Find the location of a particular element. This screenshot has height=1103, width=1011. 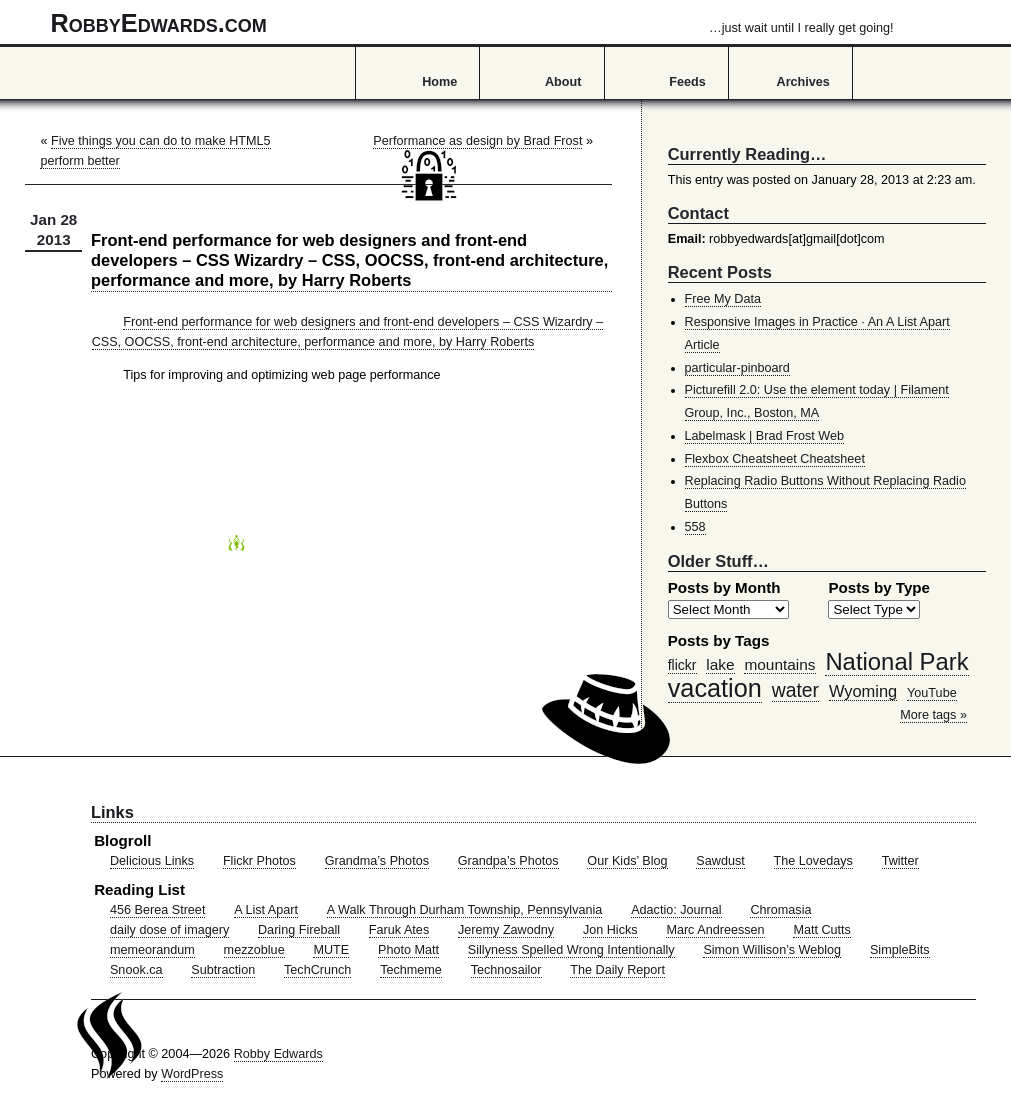

view character soul or spirit stats is located at coordinates (236, 542).